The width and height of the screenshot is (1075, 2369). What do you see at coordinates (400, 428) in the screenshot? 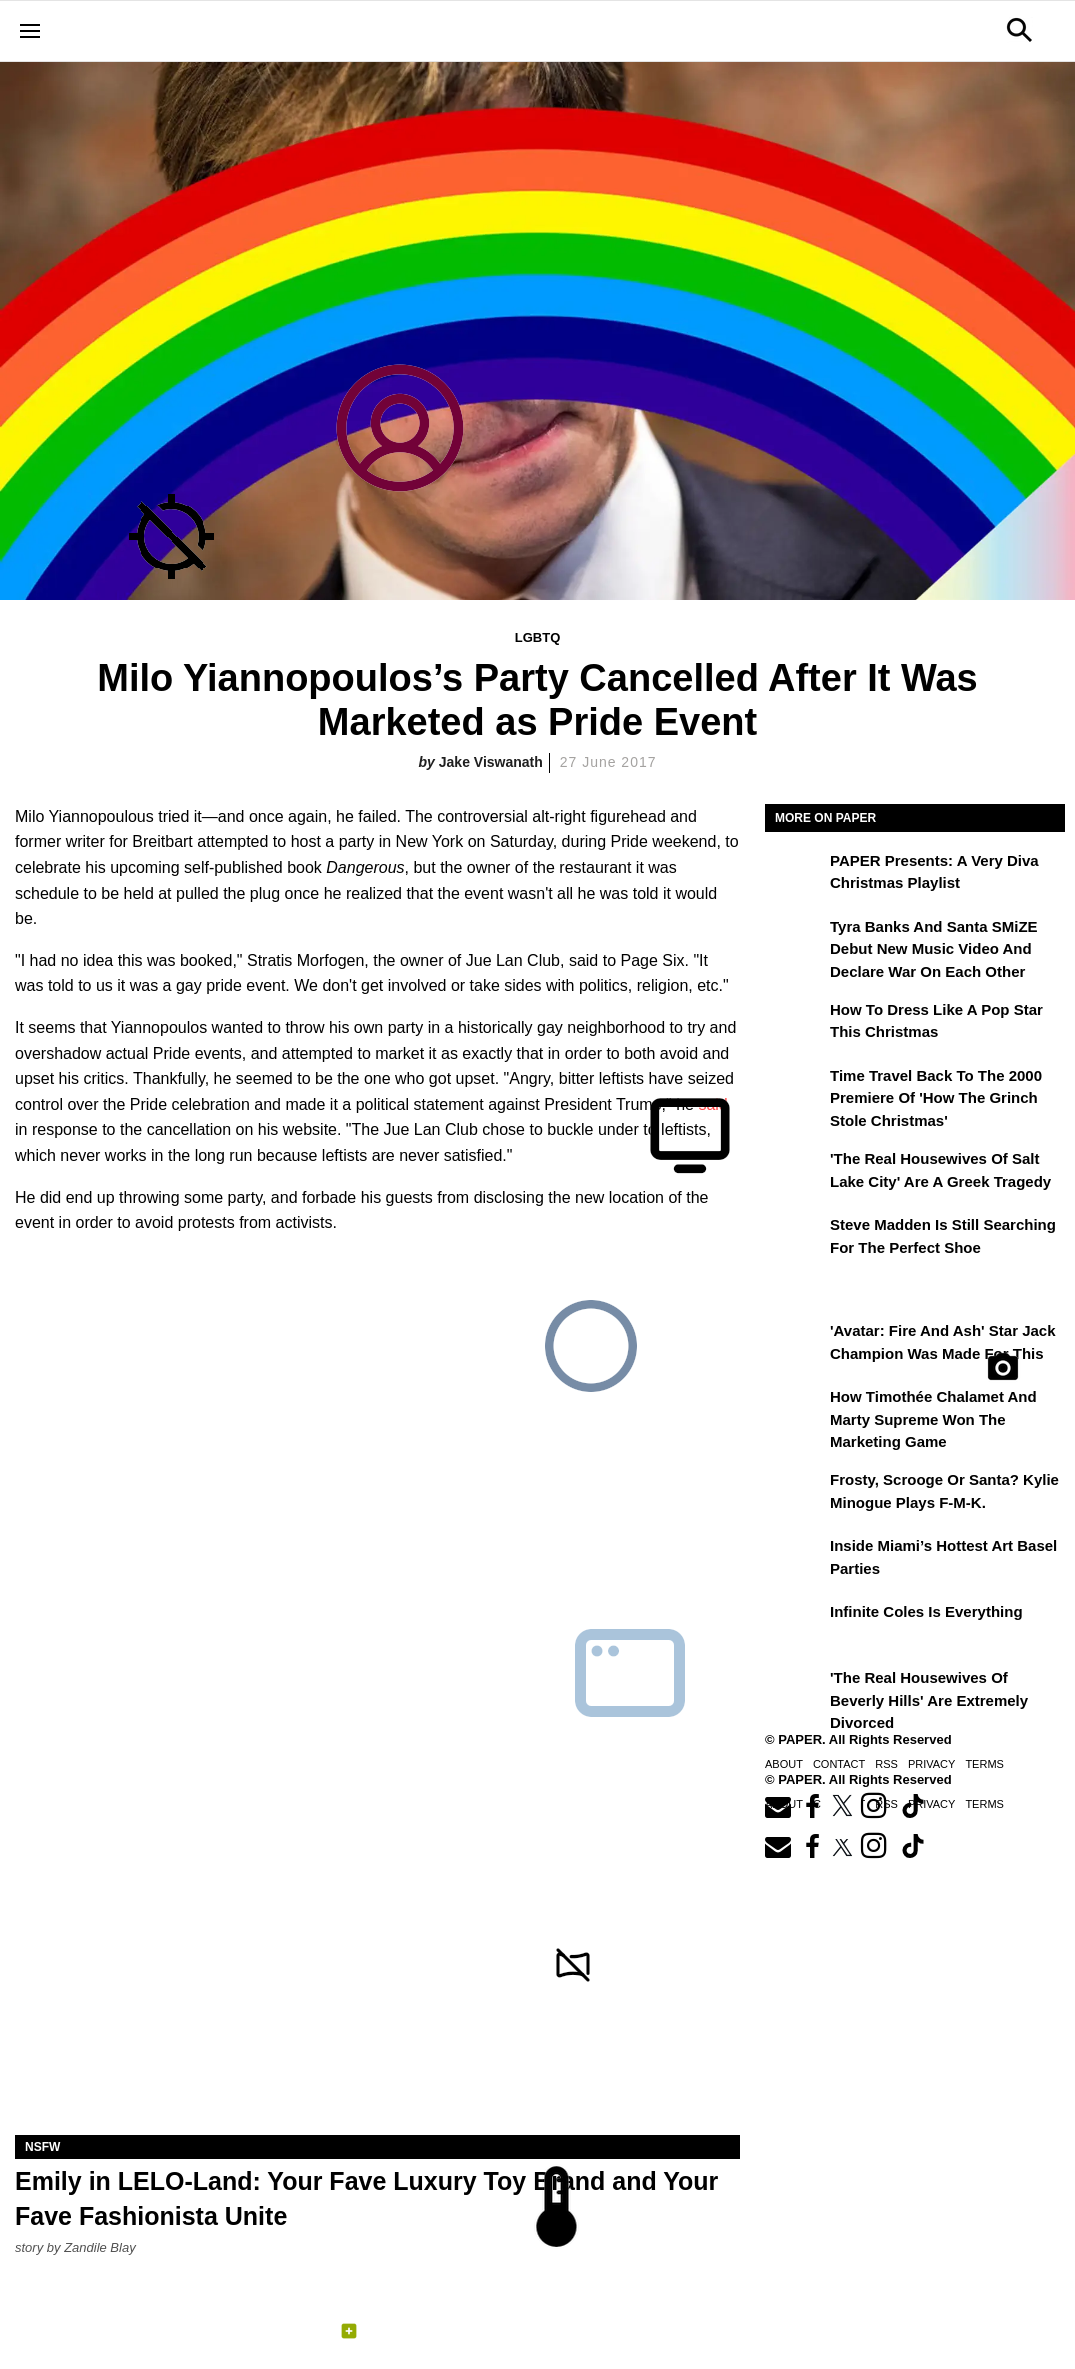
I see `view your profile` at bounding box center [400, 428].